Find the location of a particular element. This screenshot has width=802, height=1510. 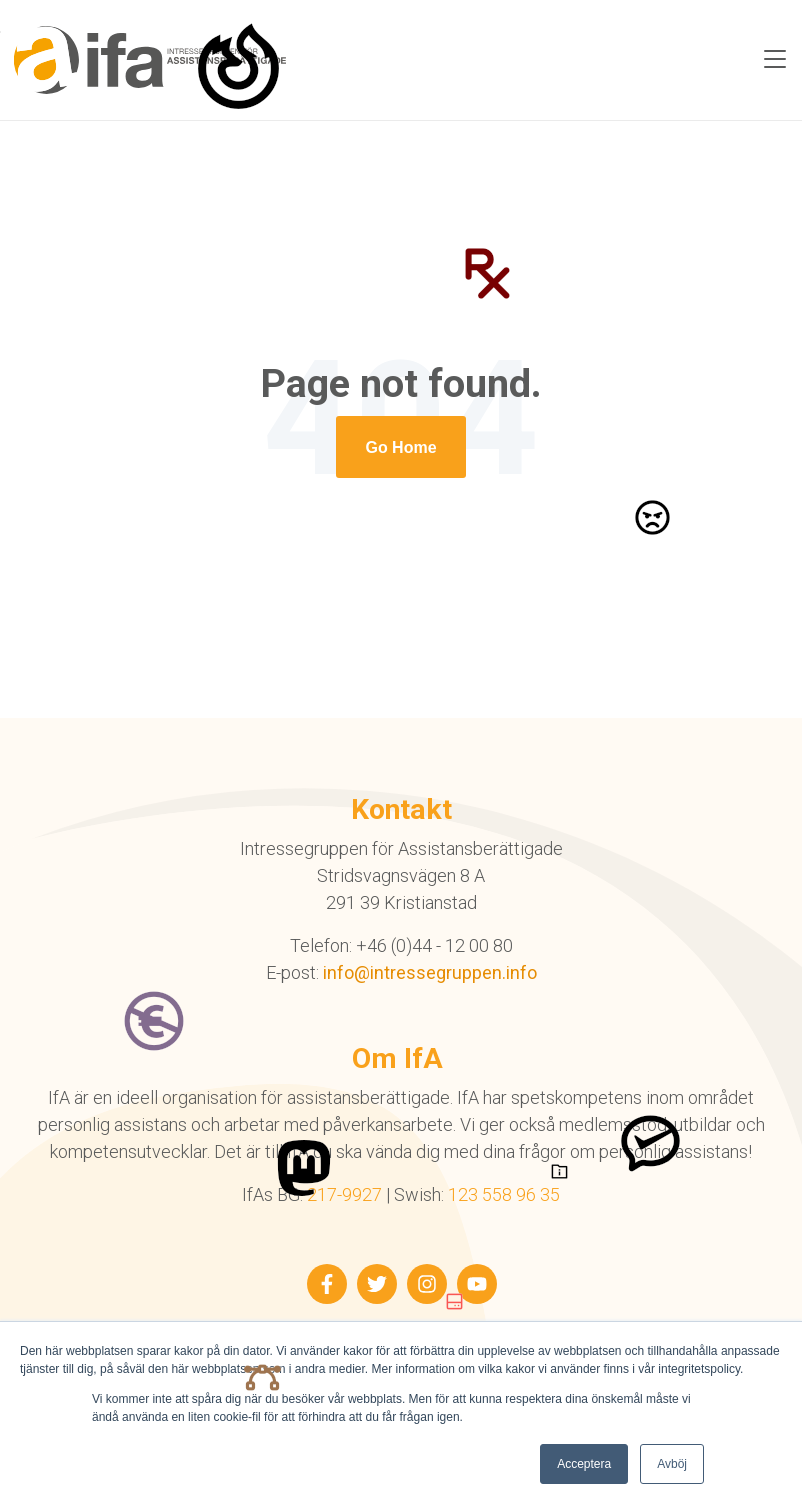

edit vector path curves is located at coordinates (262, 1377).